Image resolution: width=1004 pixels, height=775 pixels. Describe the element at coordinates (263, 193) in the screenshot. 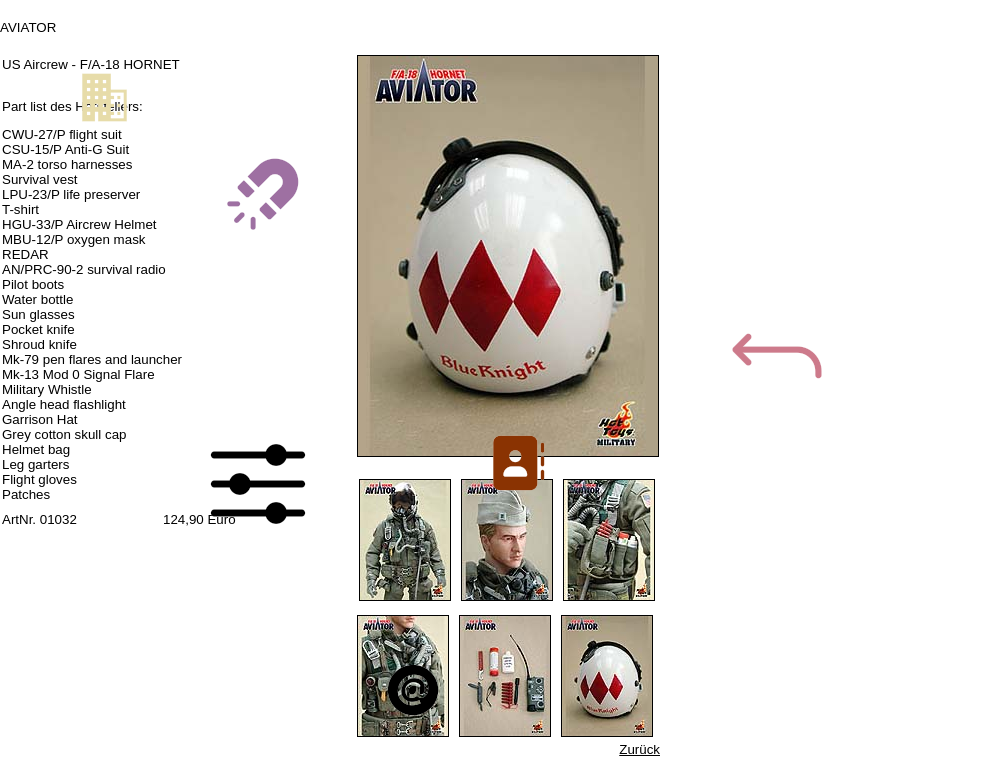

I see `attract or pull related items together` at that location.